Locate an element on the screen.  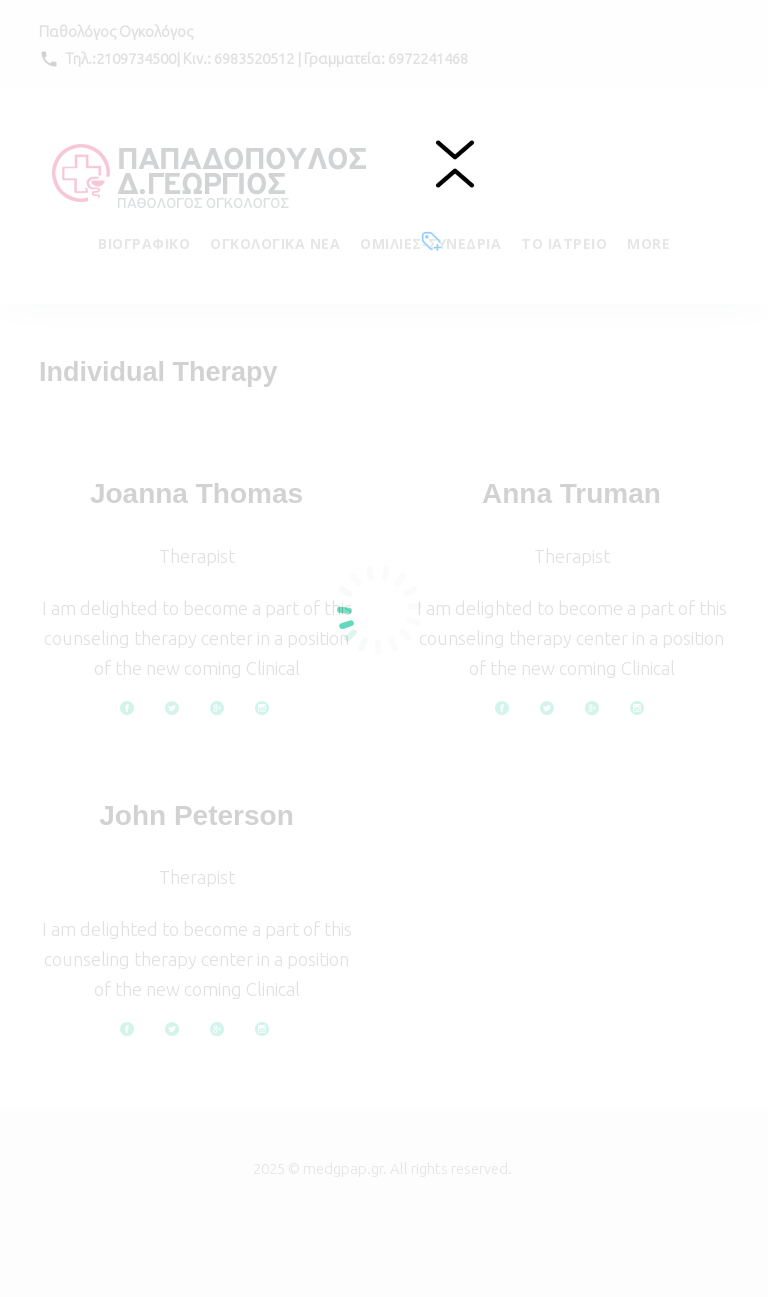
add a new tag or label is located at coordinates (431, 241).